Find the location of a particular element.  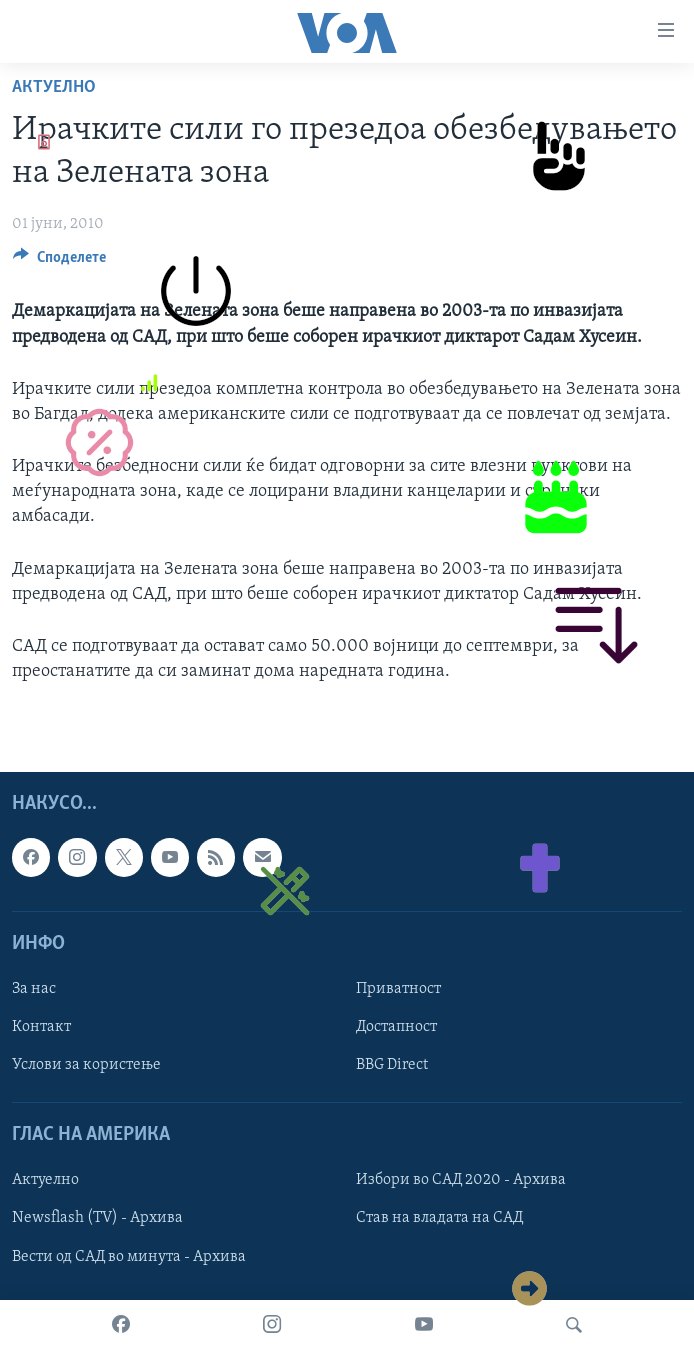

go to next item or step is located at coordinates (529, 1288).